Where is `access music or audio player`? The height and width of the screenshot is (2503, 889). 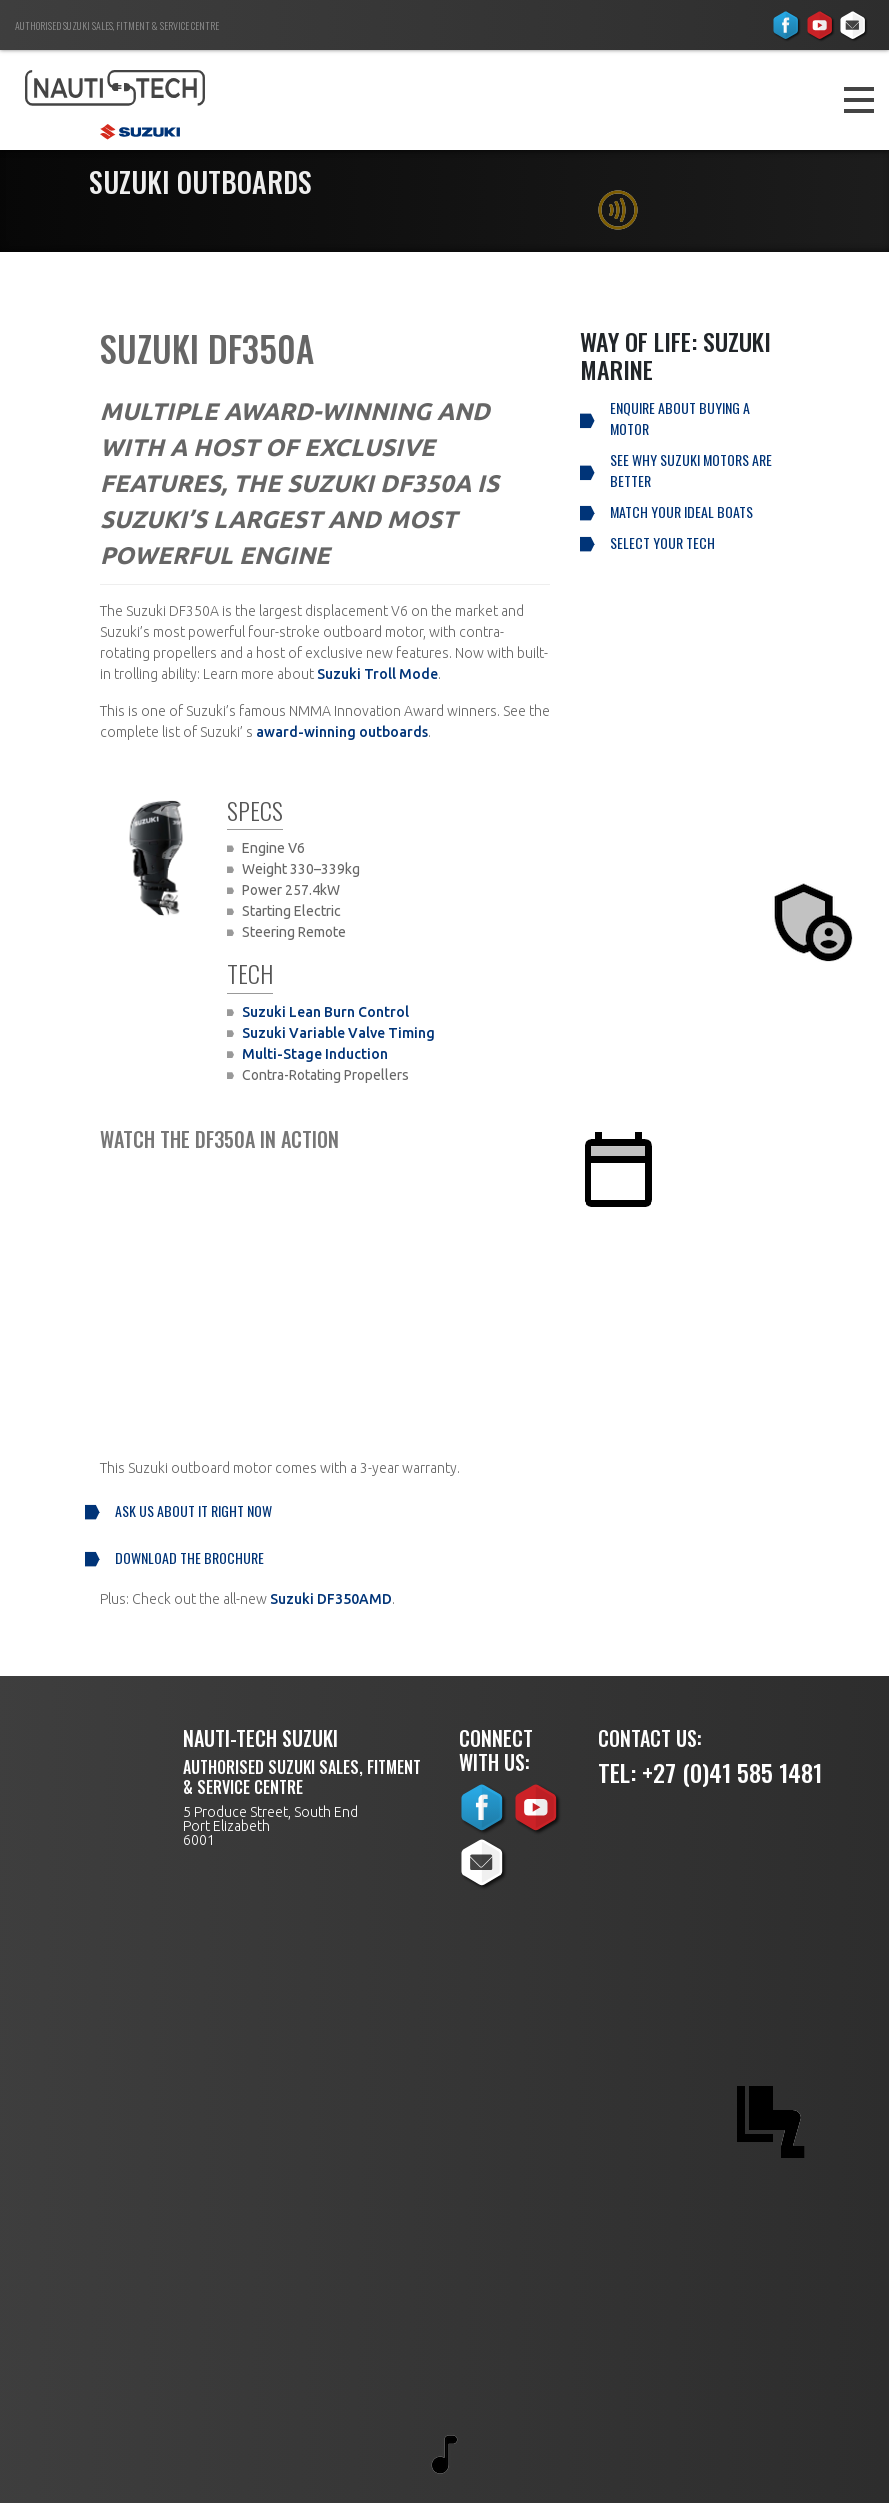
access music or audio player is located at coordinates (444, 2454).